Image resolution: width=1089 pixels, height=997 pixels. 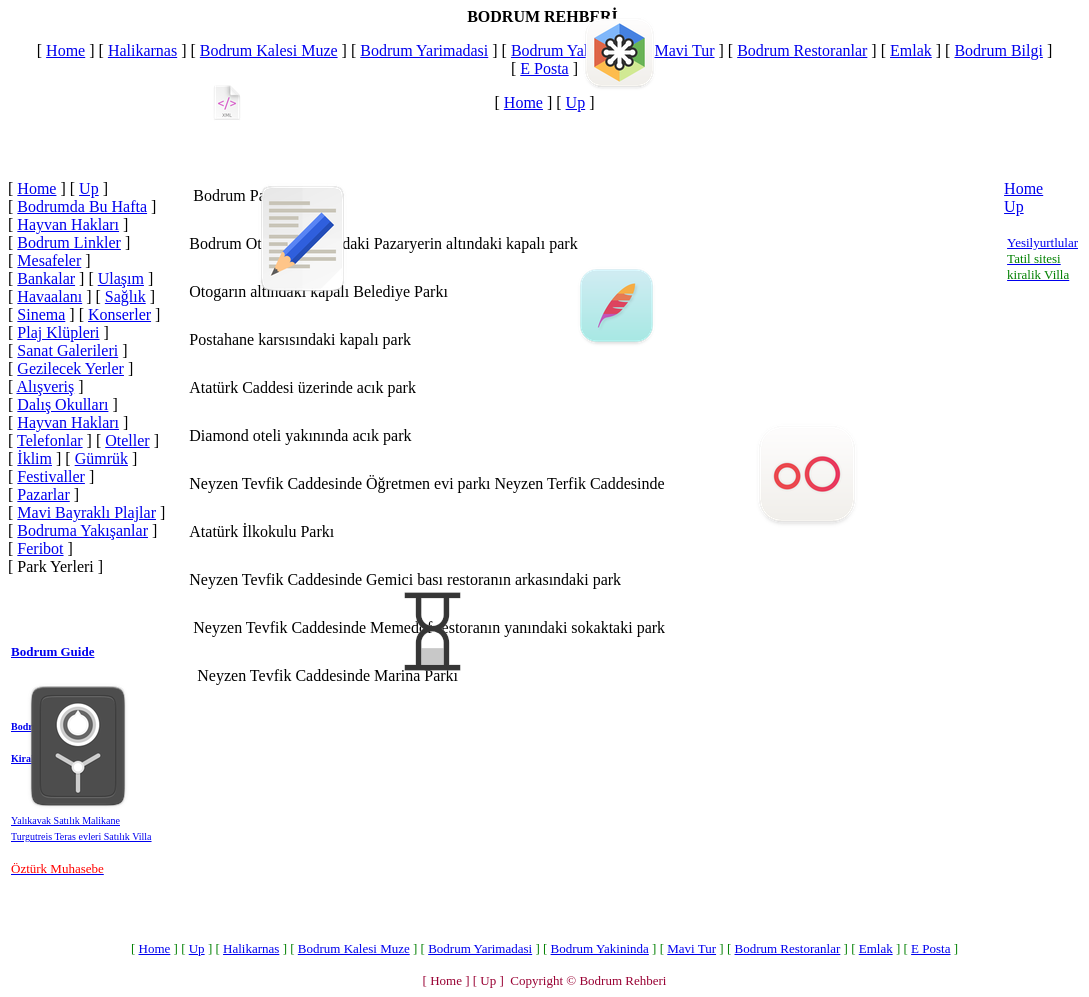 What do you see at coordinates (807, 474) in the screenshot?
I see `launch genymotion android emulator` at bounding box center [807, 474].